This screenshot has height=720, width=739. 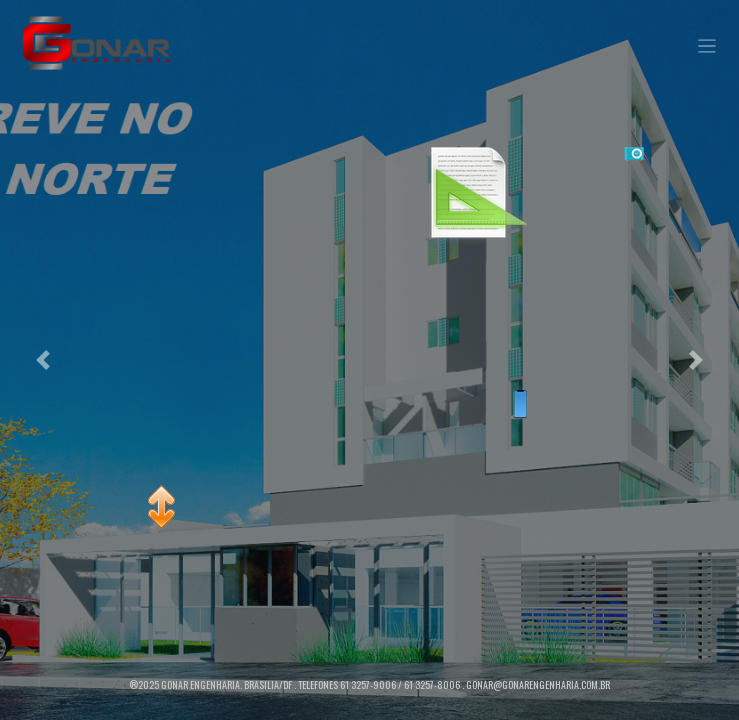 What do you see at coordinates (634, 150) in the screenshot?
I see `iPod shuffle device connected` at bounding box center [634, 150].